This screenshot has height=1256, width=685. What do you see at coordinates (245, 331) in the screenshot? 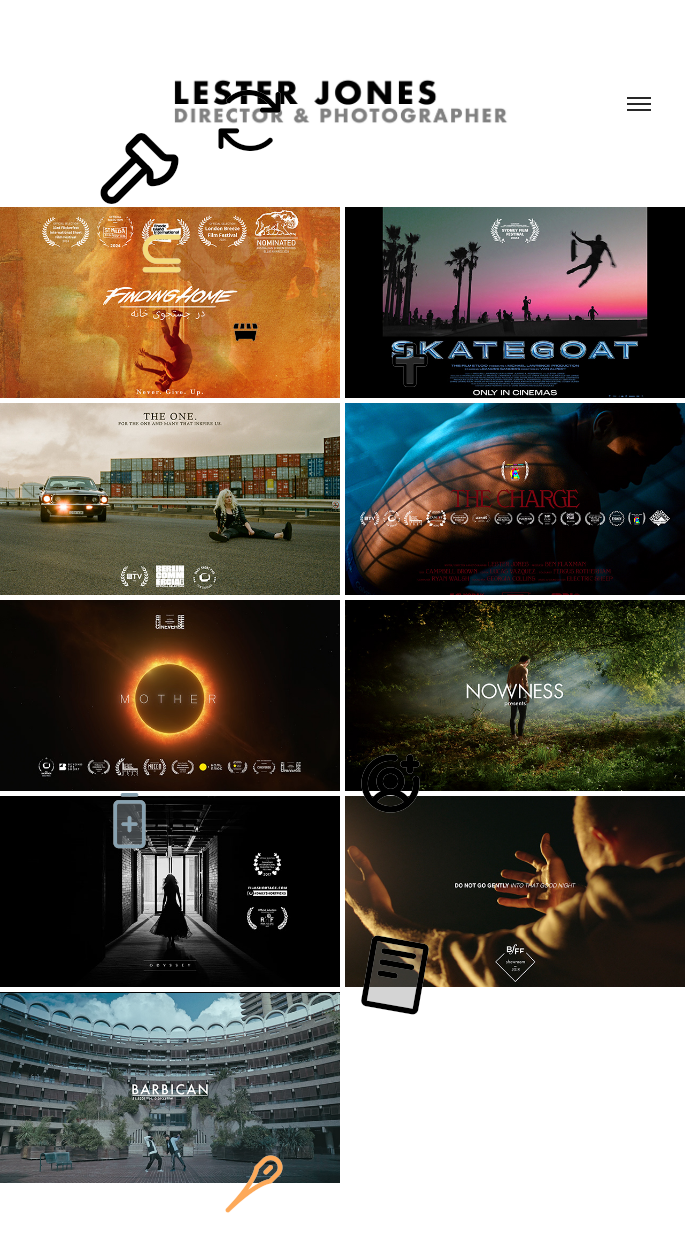
I see `delete items permanently` at bounding box center [245, 331].